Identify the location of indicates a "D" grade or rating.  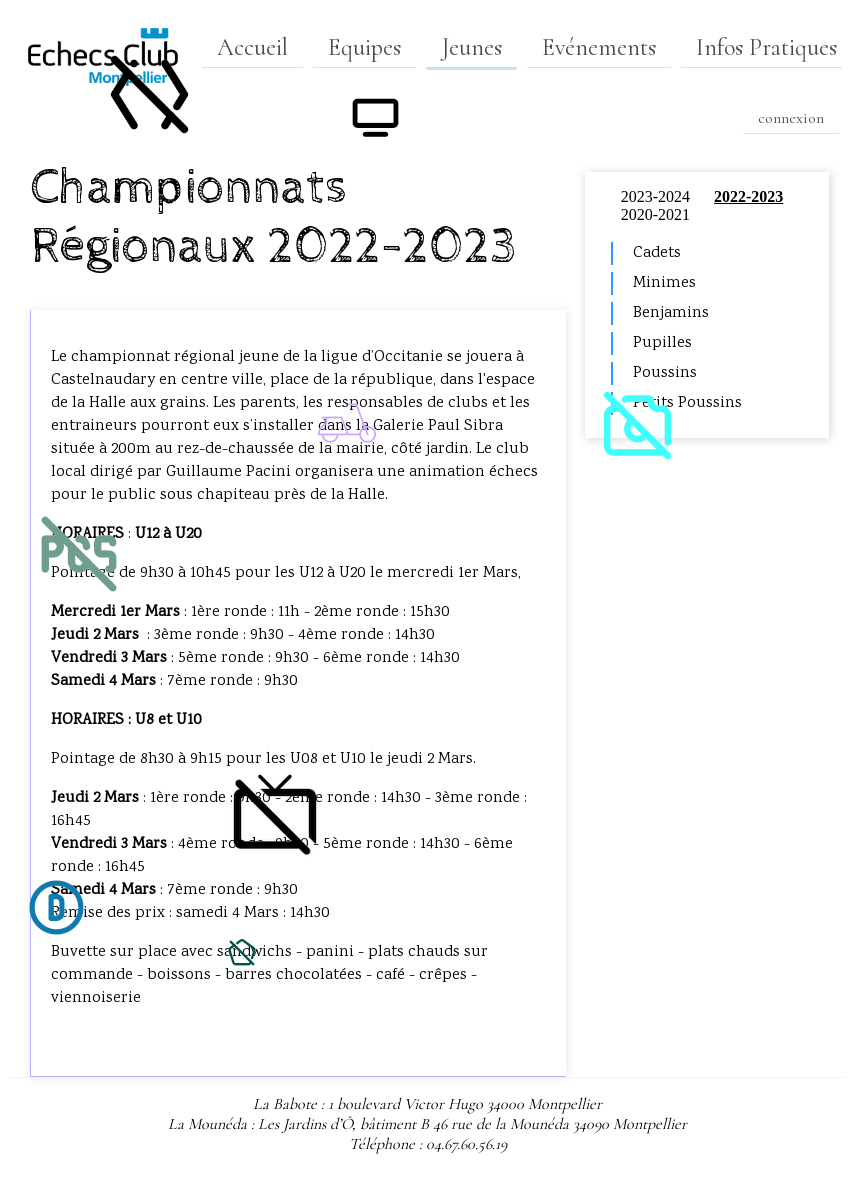
(56, 907).